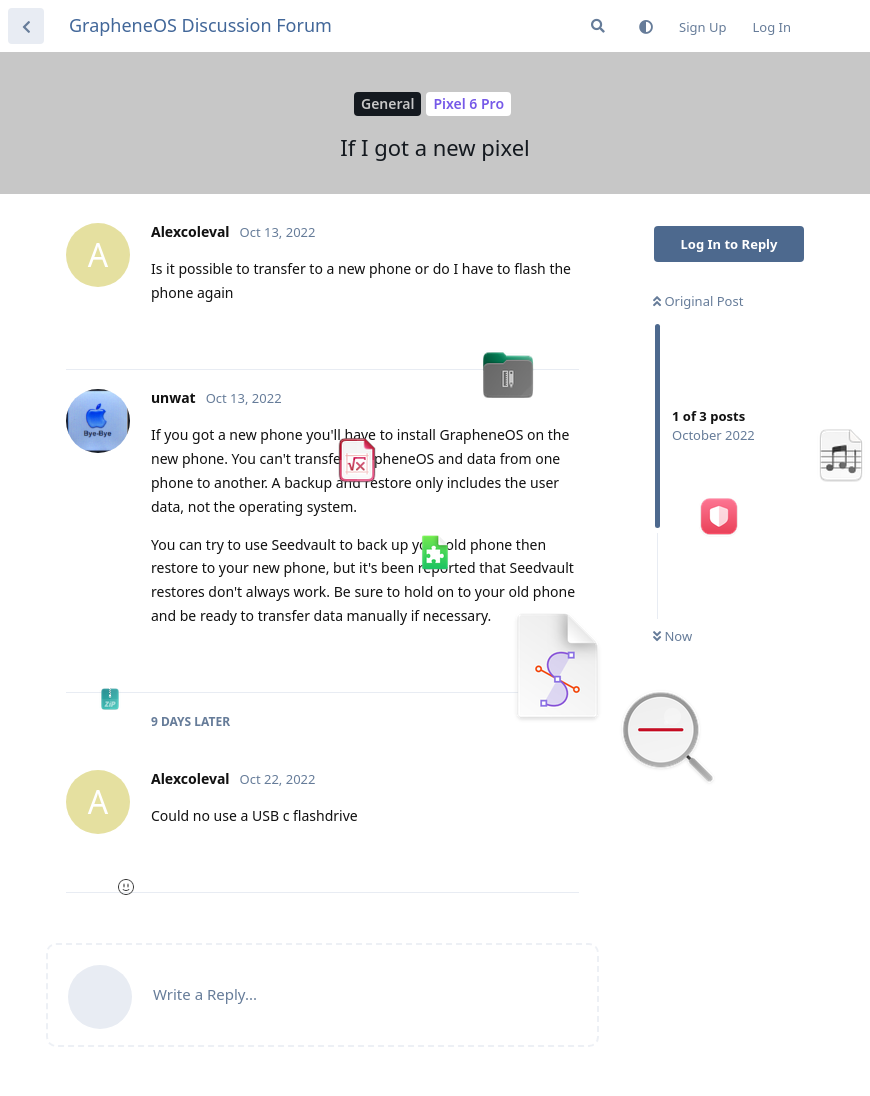 The height and width of the screenshot is (1096, 870). I want to click on an add-on or extension file type, so click(435, 553).